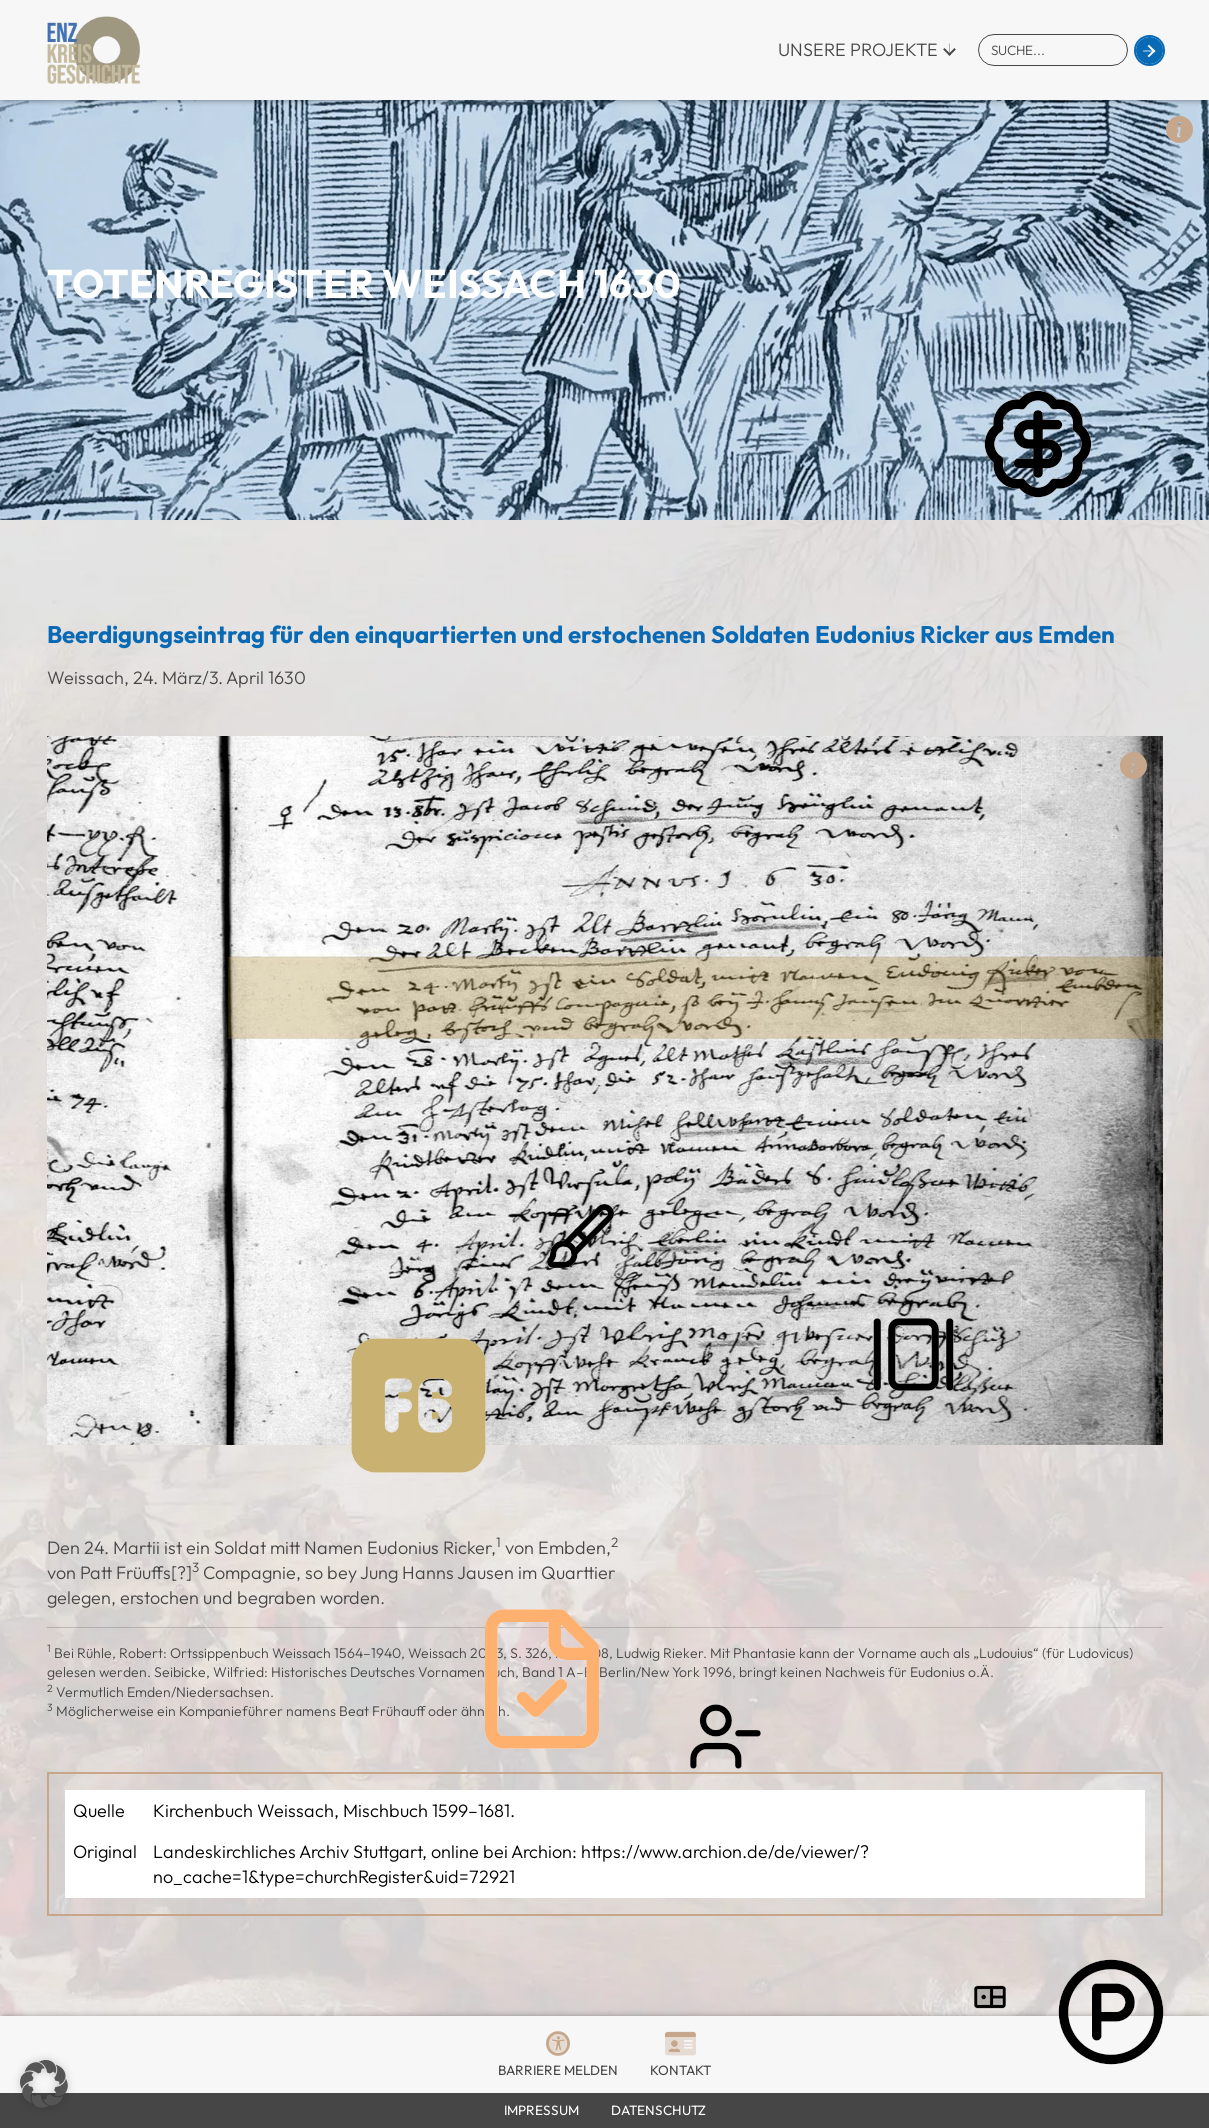 The width and height of the screenshot is (1209, 2128). What do you see at coordinates (418, 1405) in the screenshot?
I see `press F6 function key` at bounding box center [418, 1405].